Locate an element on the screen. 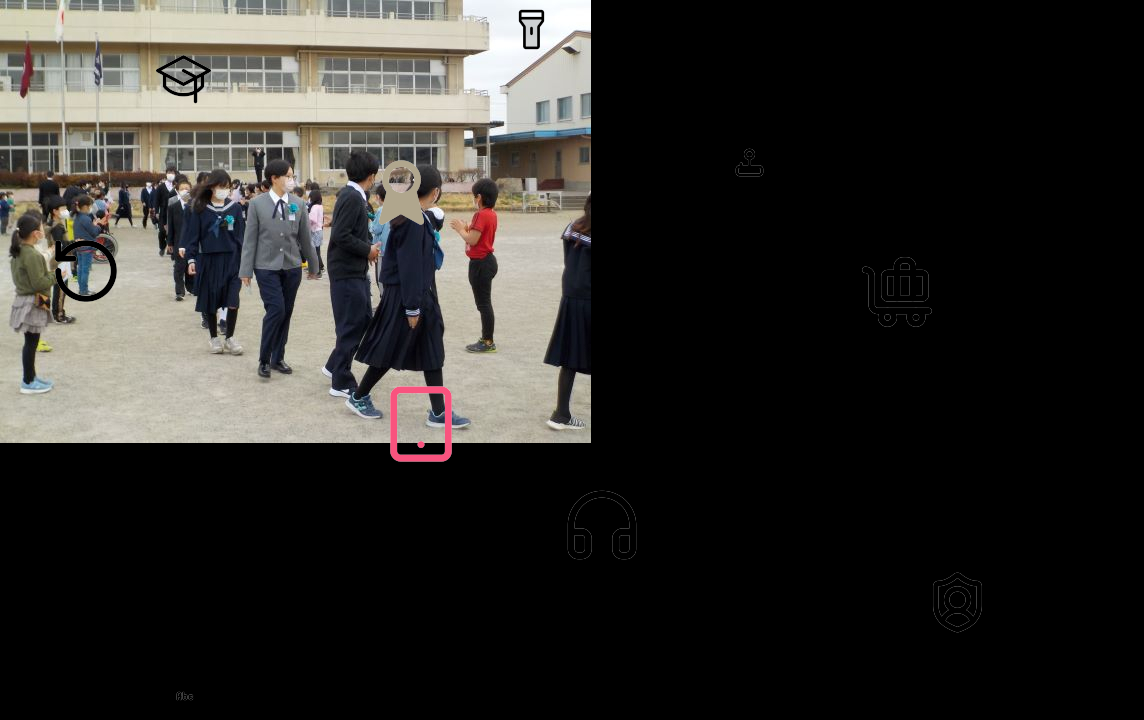 This screenshot has width=1144, height=720. access user privacy or security settings is located at coordinates (957, 602).